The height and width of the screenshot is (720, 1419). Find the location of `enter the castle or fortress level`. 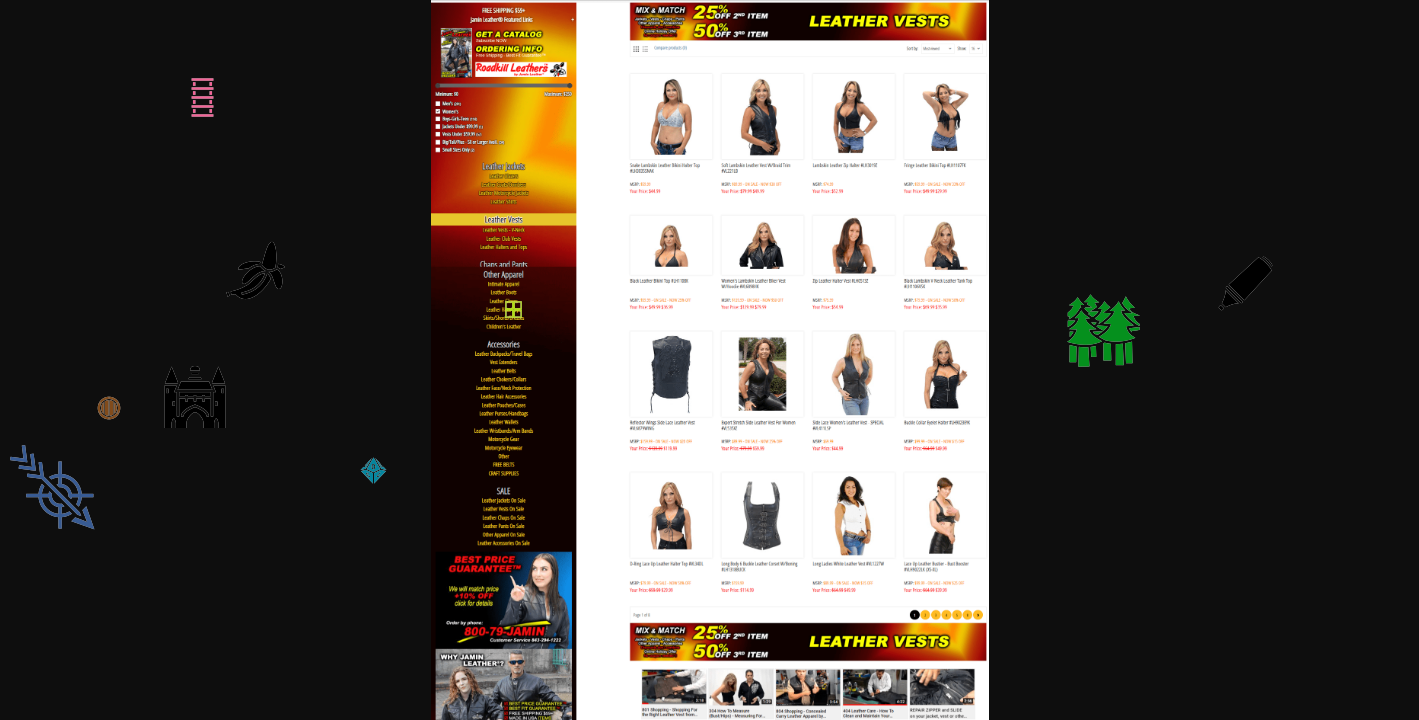

enter the castle or fortress level is located at coordinates (195, 397).